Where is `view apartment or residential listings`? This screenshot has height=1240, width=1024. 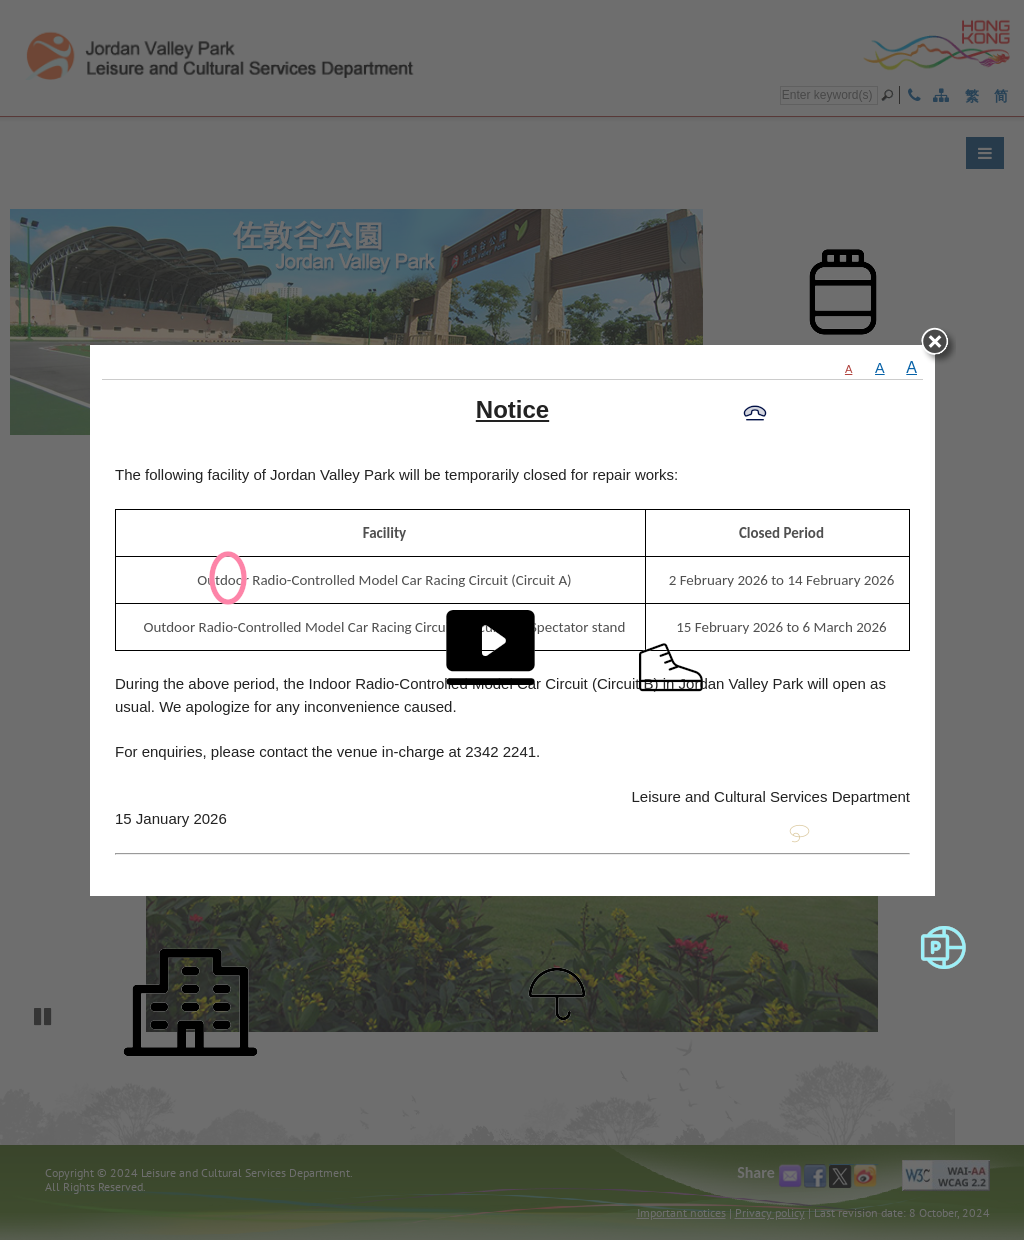 view apartment or residential listings is located at coordinates (190, 1002).